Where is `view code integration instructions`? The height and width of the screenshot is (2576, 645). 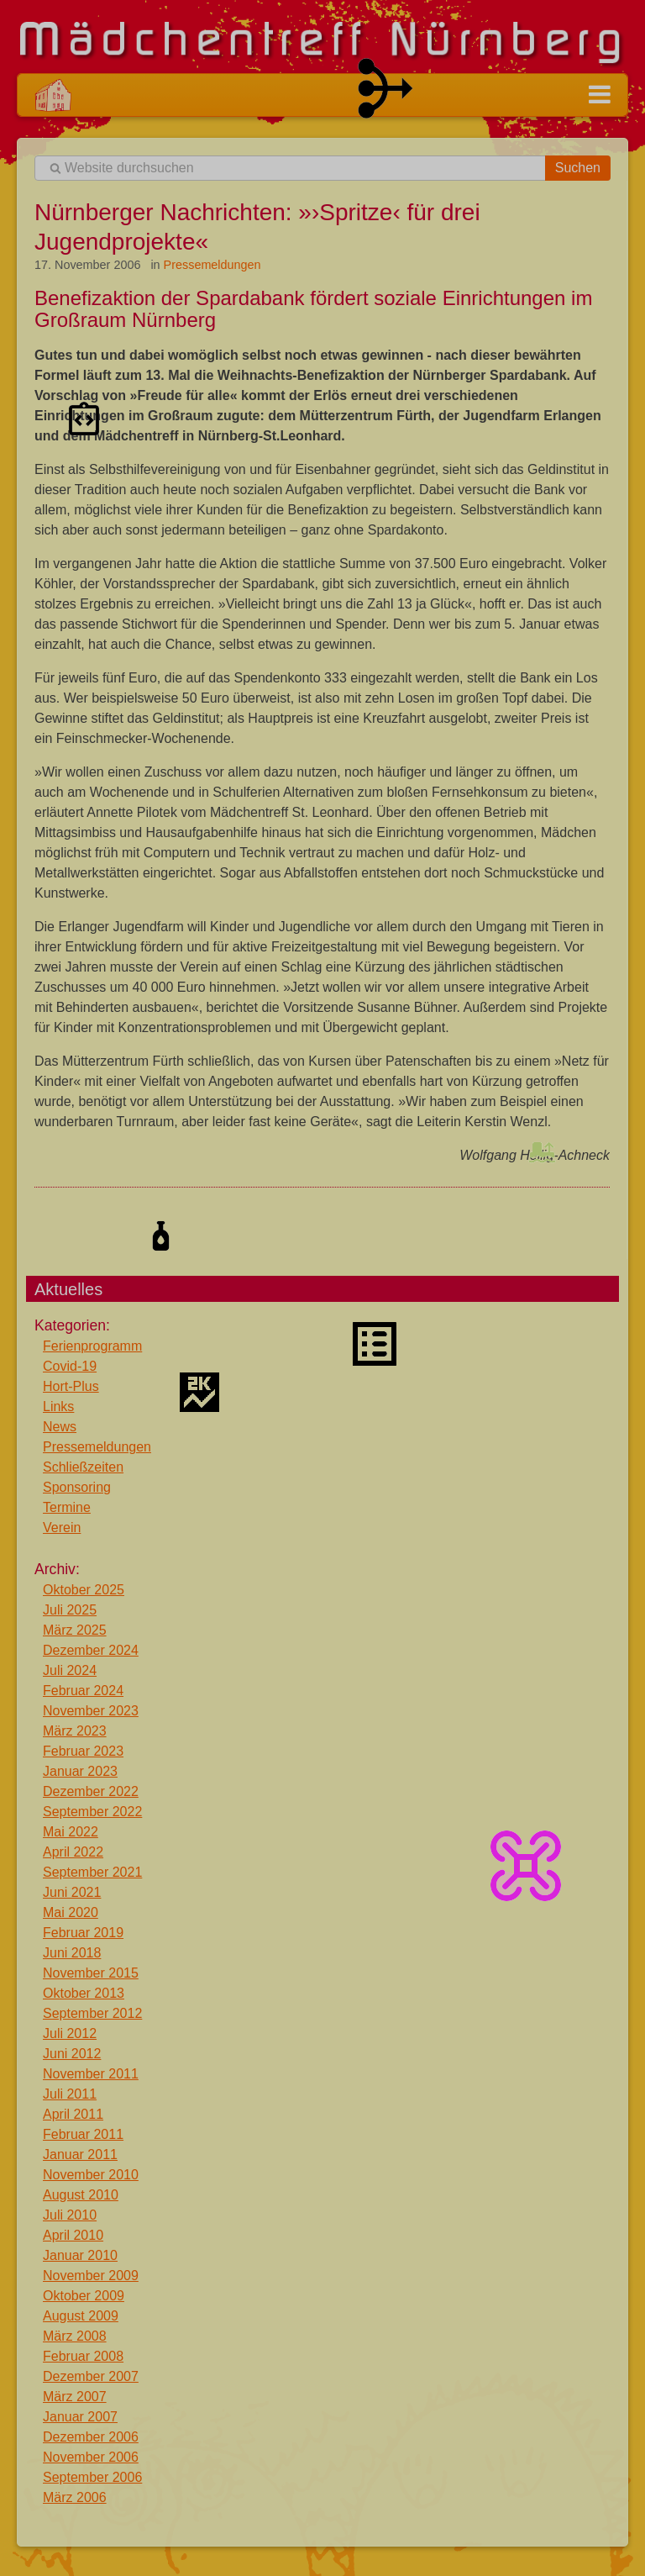 view code integration instructions is located at coordinates (84, 420).